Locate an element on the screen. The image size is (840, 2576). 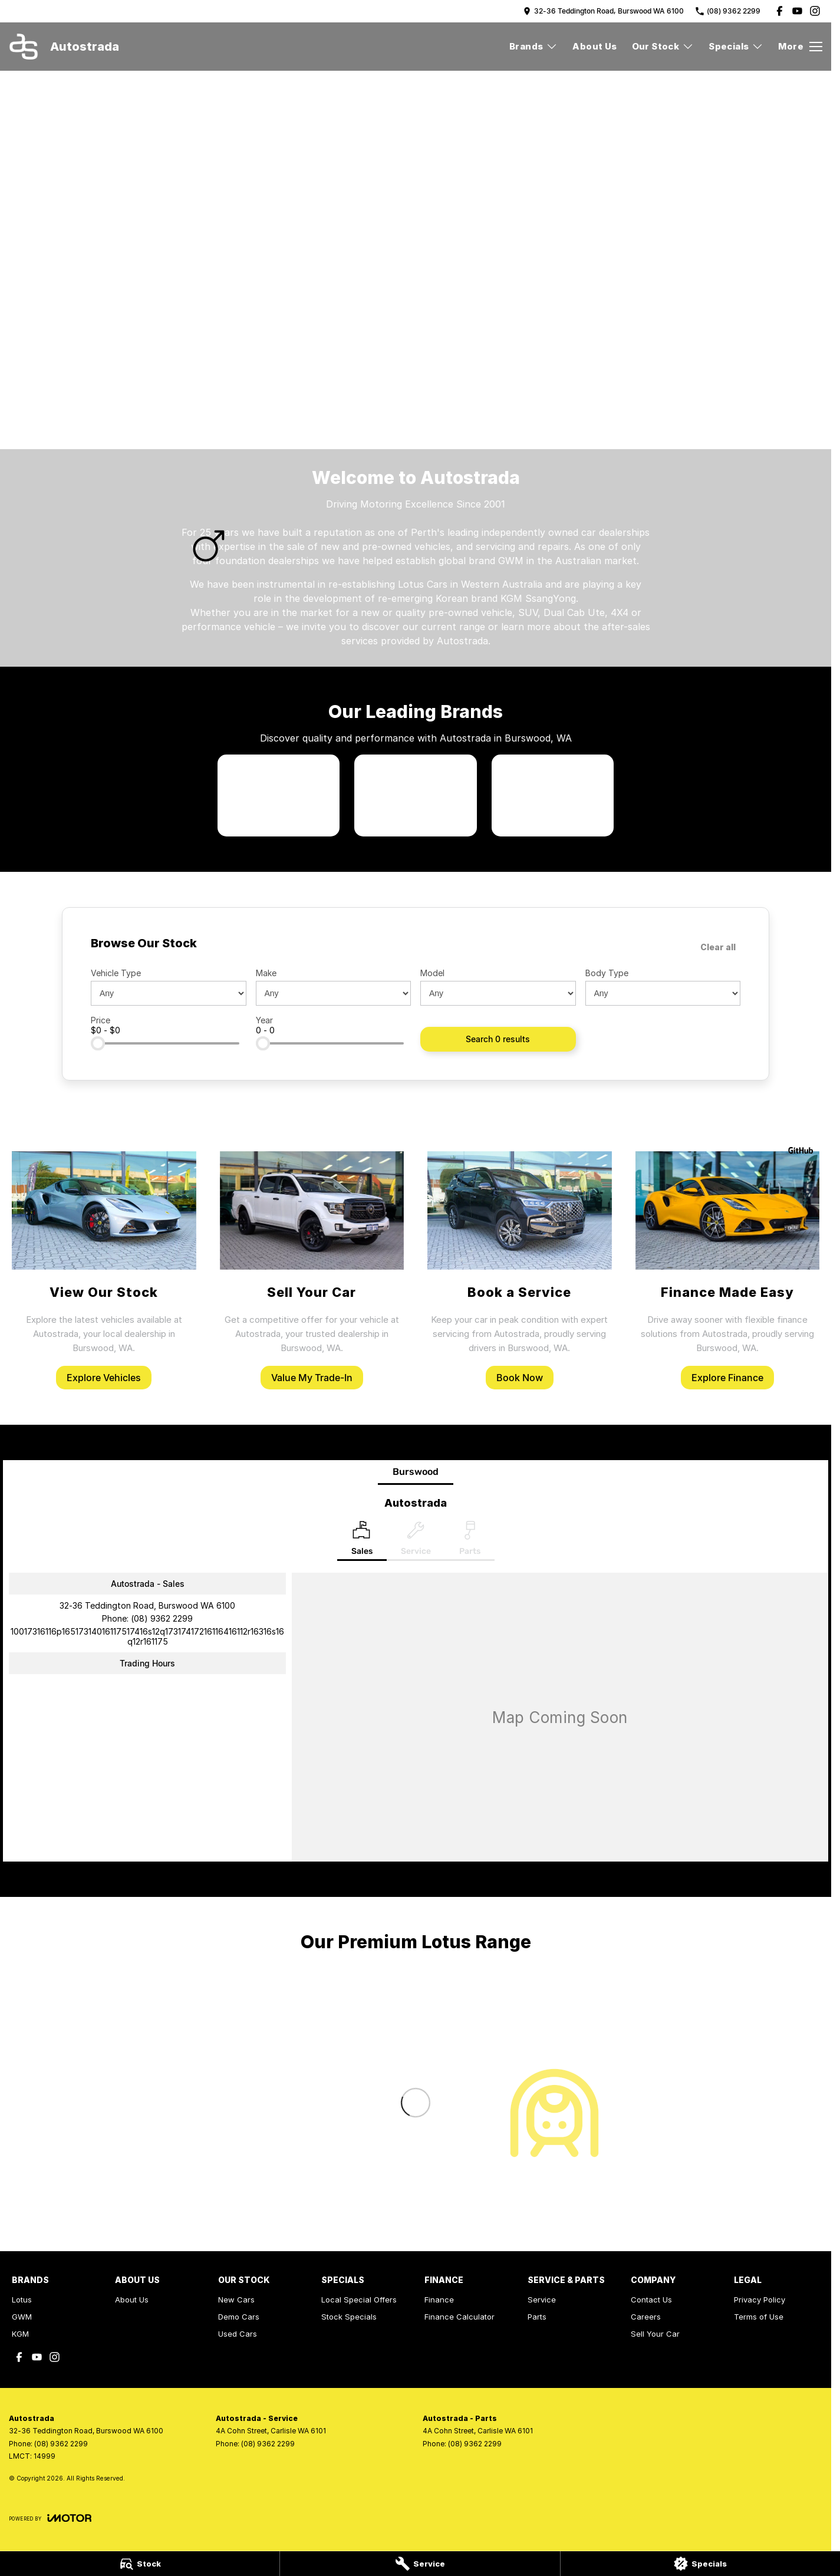
view train or rail transit options is located at coordinates (554, 2113).